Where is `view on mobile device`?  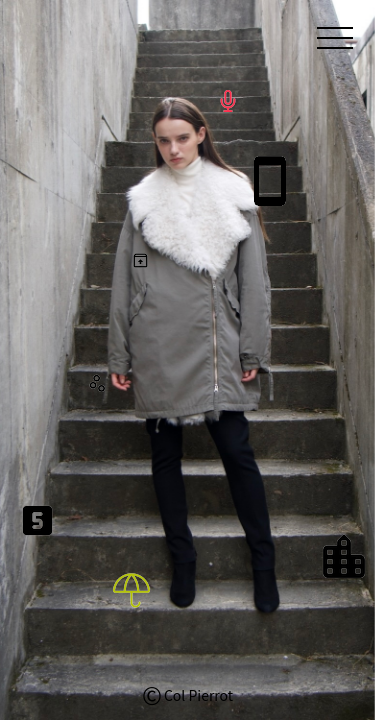
view on mobile device is located at coordinates (270, 181).